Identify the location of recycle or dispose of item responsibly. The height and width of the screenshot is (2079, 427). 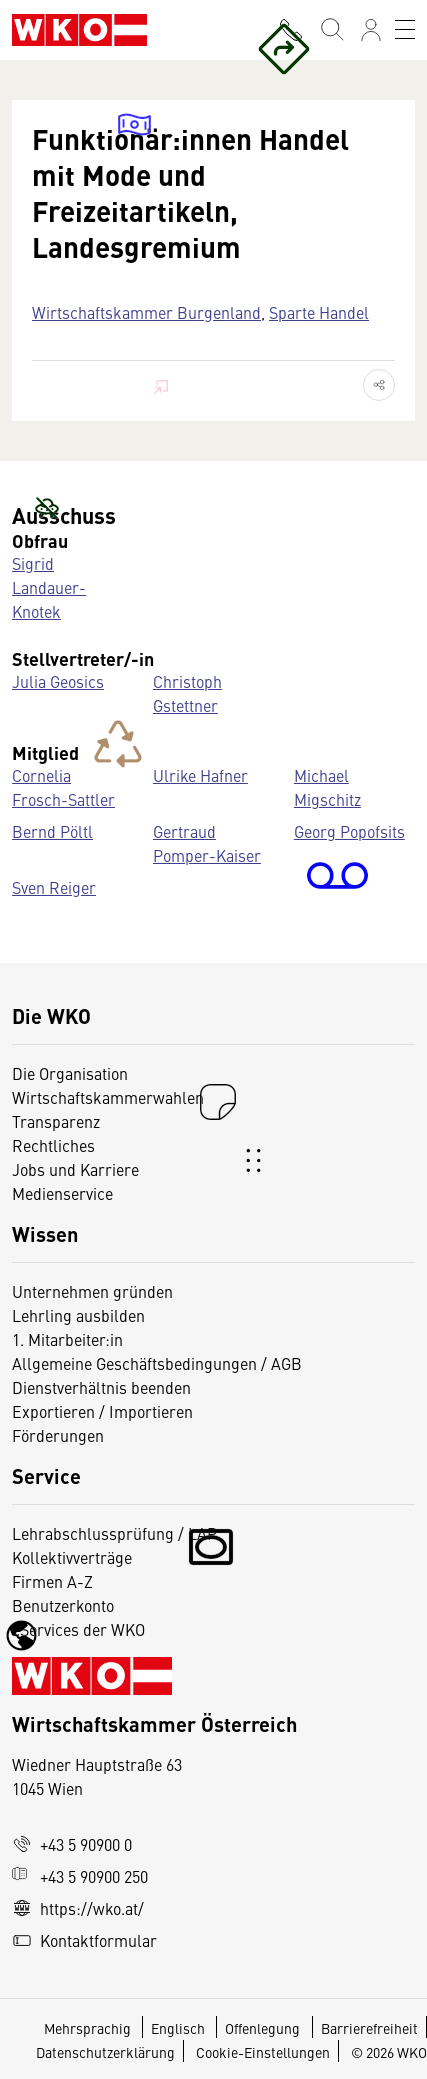
(118, 744).